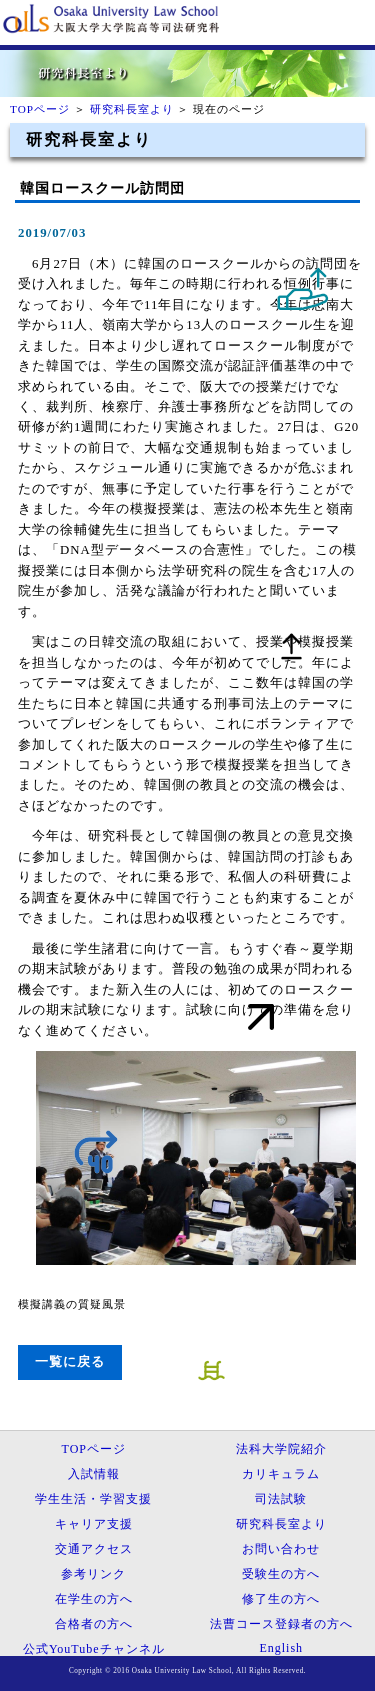 This screenshot has width=375, height=1691. I want to click on open link in new tab or window, so click(261, 1017).